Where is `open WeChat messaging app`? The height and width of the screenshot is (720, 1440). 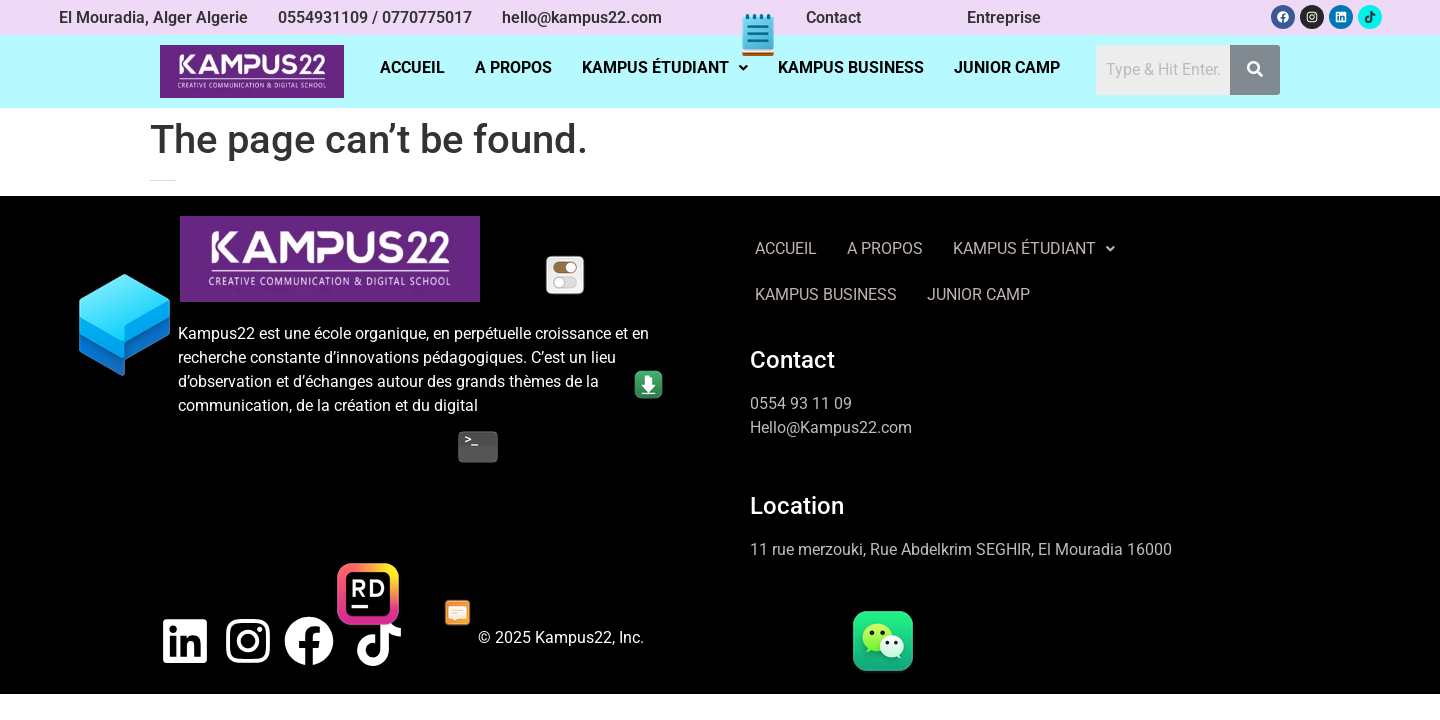
open WeChat messaging app is located at coordinates (883, 641).